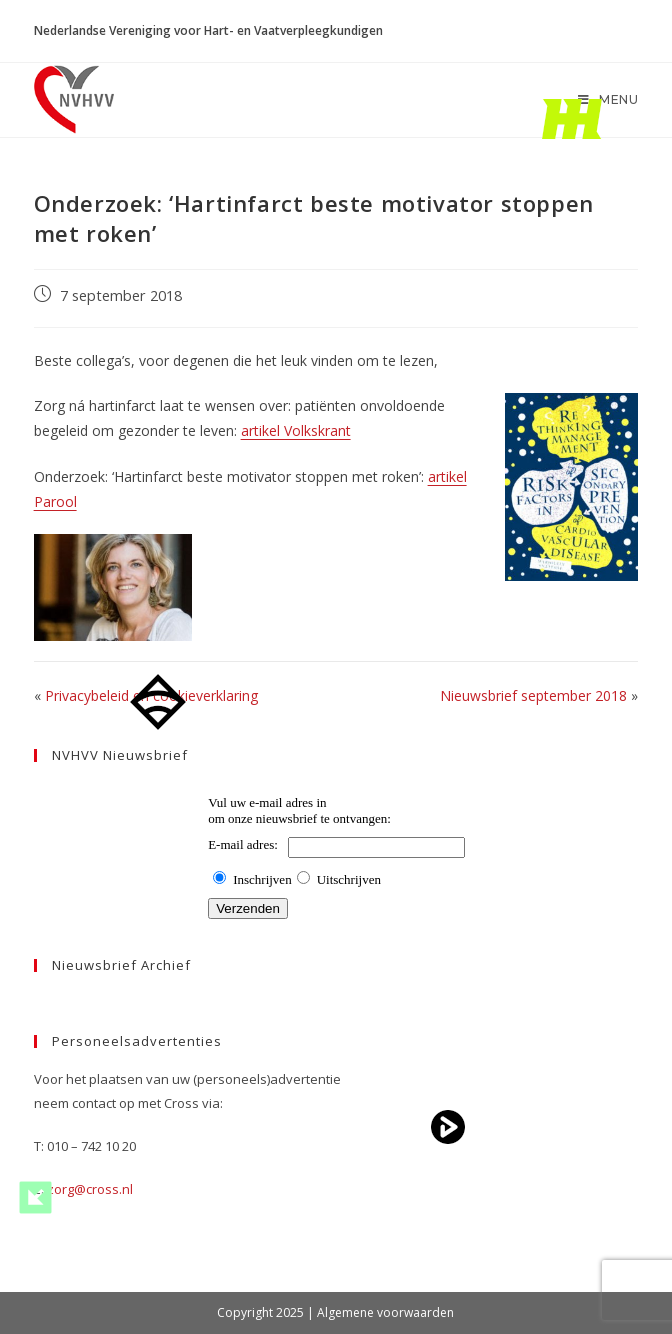  Describe the element at coordinates (35, 1197) in the screenshot. I see `navigate to previous or lower-level content` at that location.